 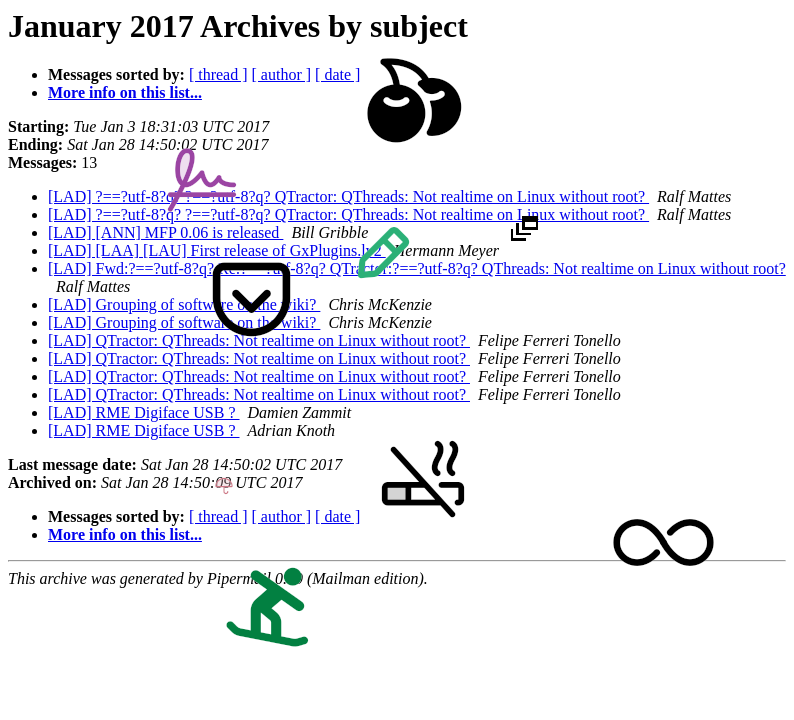 I want to click on indicates a no smoking area, so click(x=423, y=482).